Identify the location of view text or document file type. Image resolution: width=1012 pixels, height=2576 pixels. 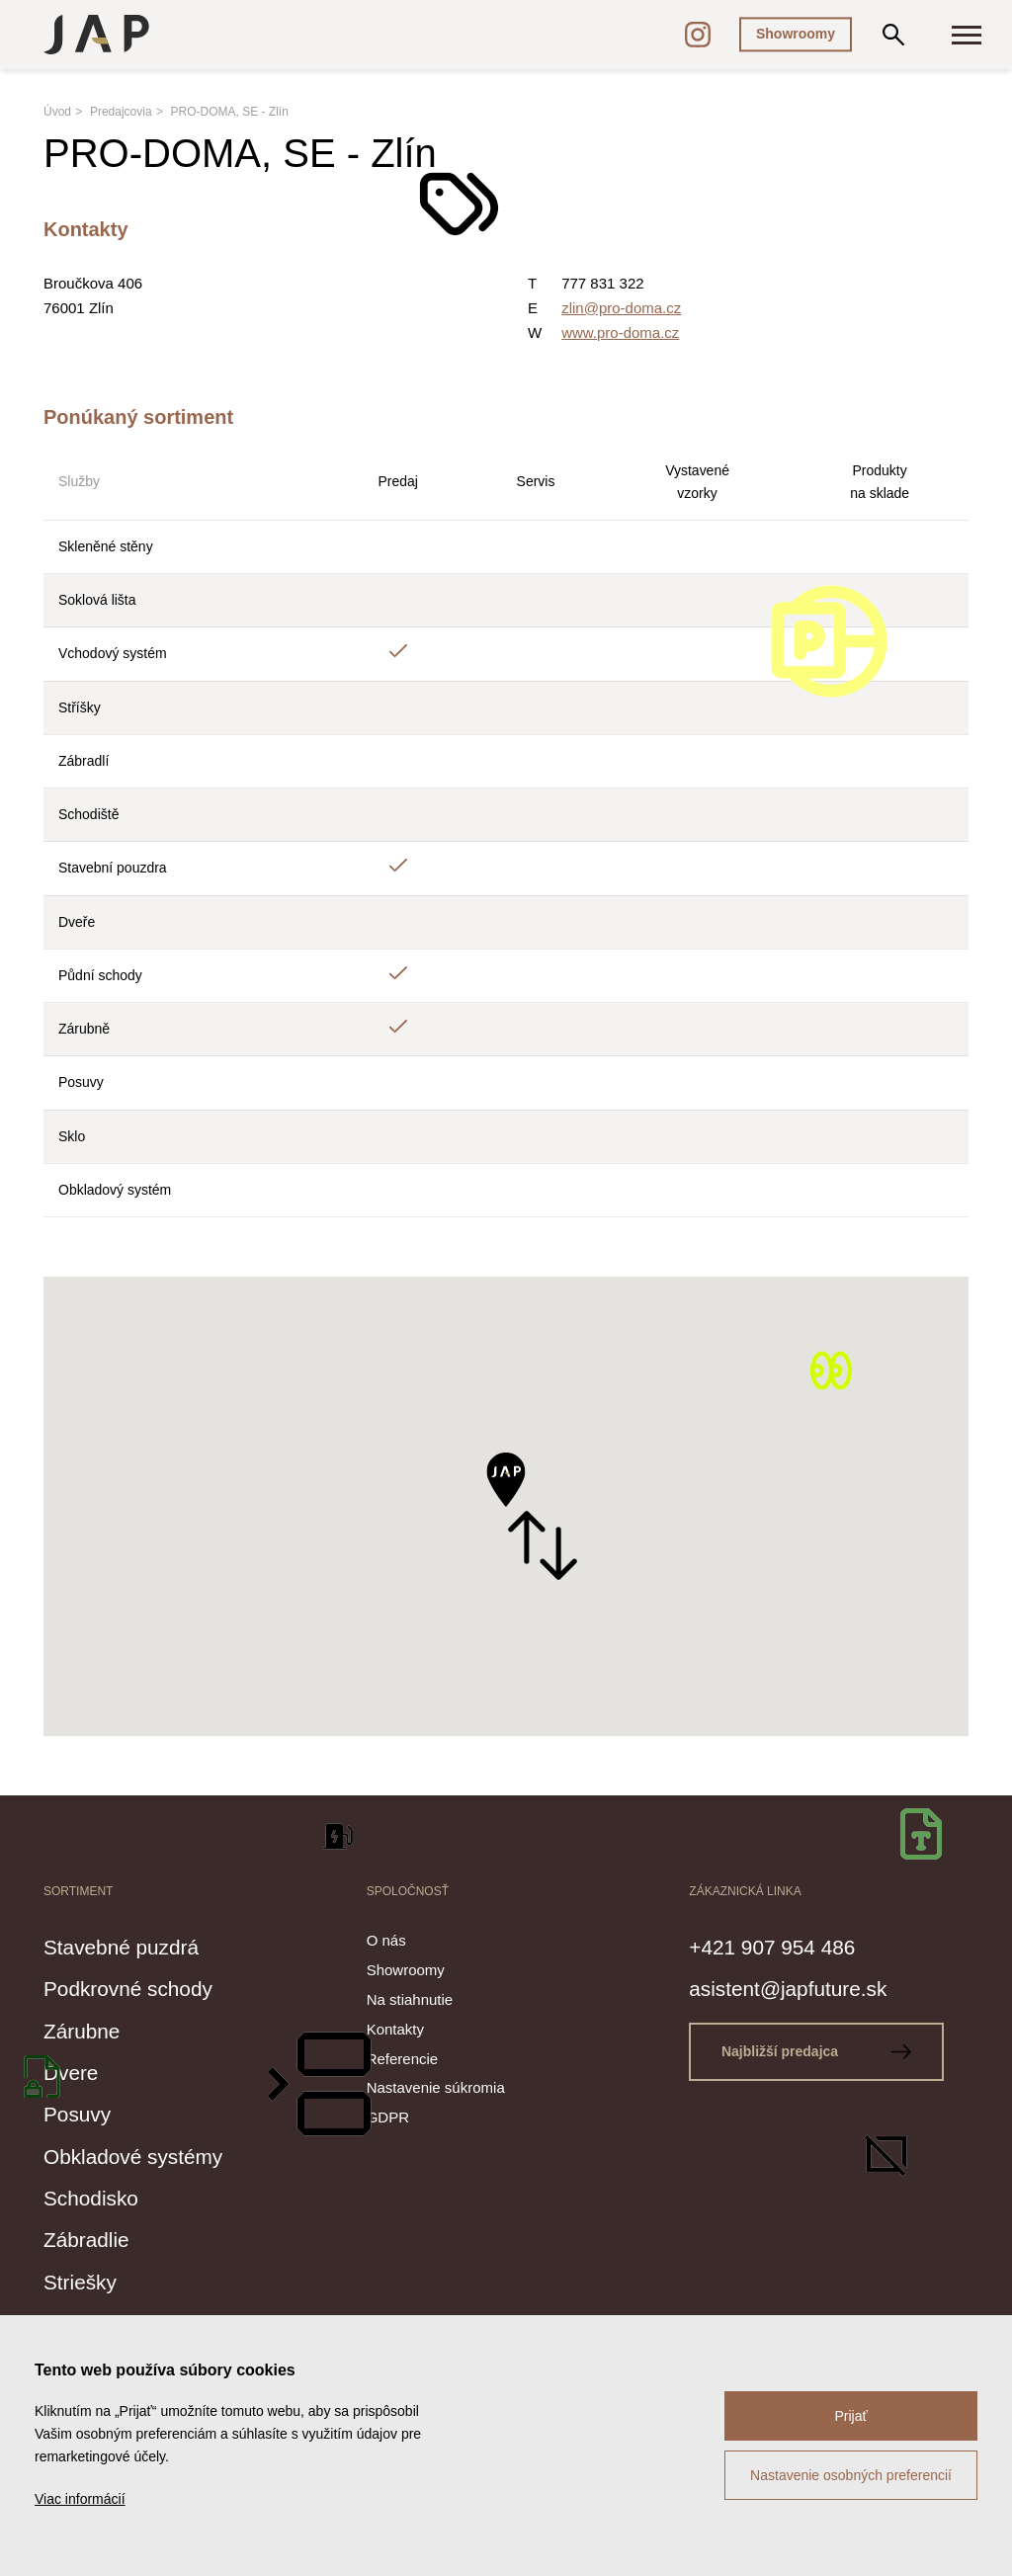
(921, 1834).